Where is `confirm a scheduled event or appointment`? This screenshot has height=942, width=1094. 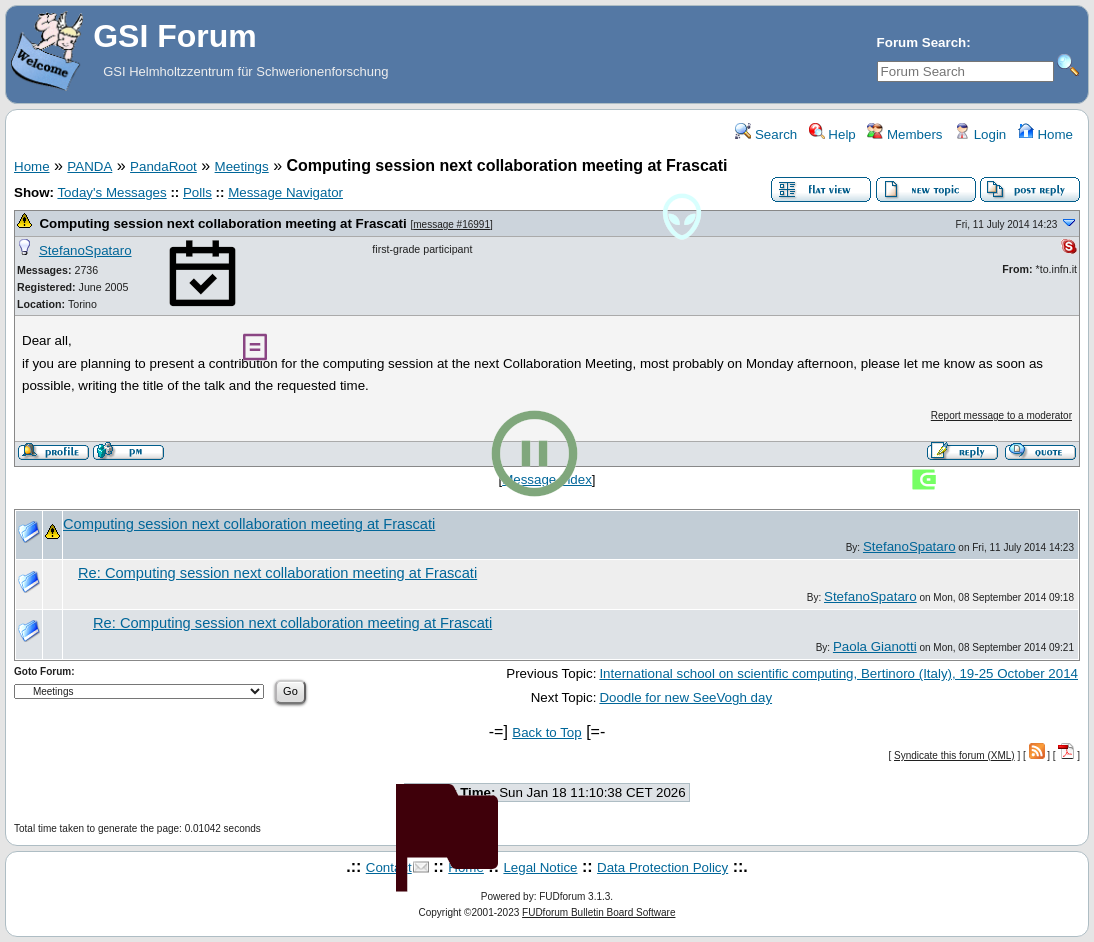
confirm a scheduled event or appointment is located at coordinates (202, 276).